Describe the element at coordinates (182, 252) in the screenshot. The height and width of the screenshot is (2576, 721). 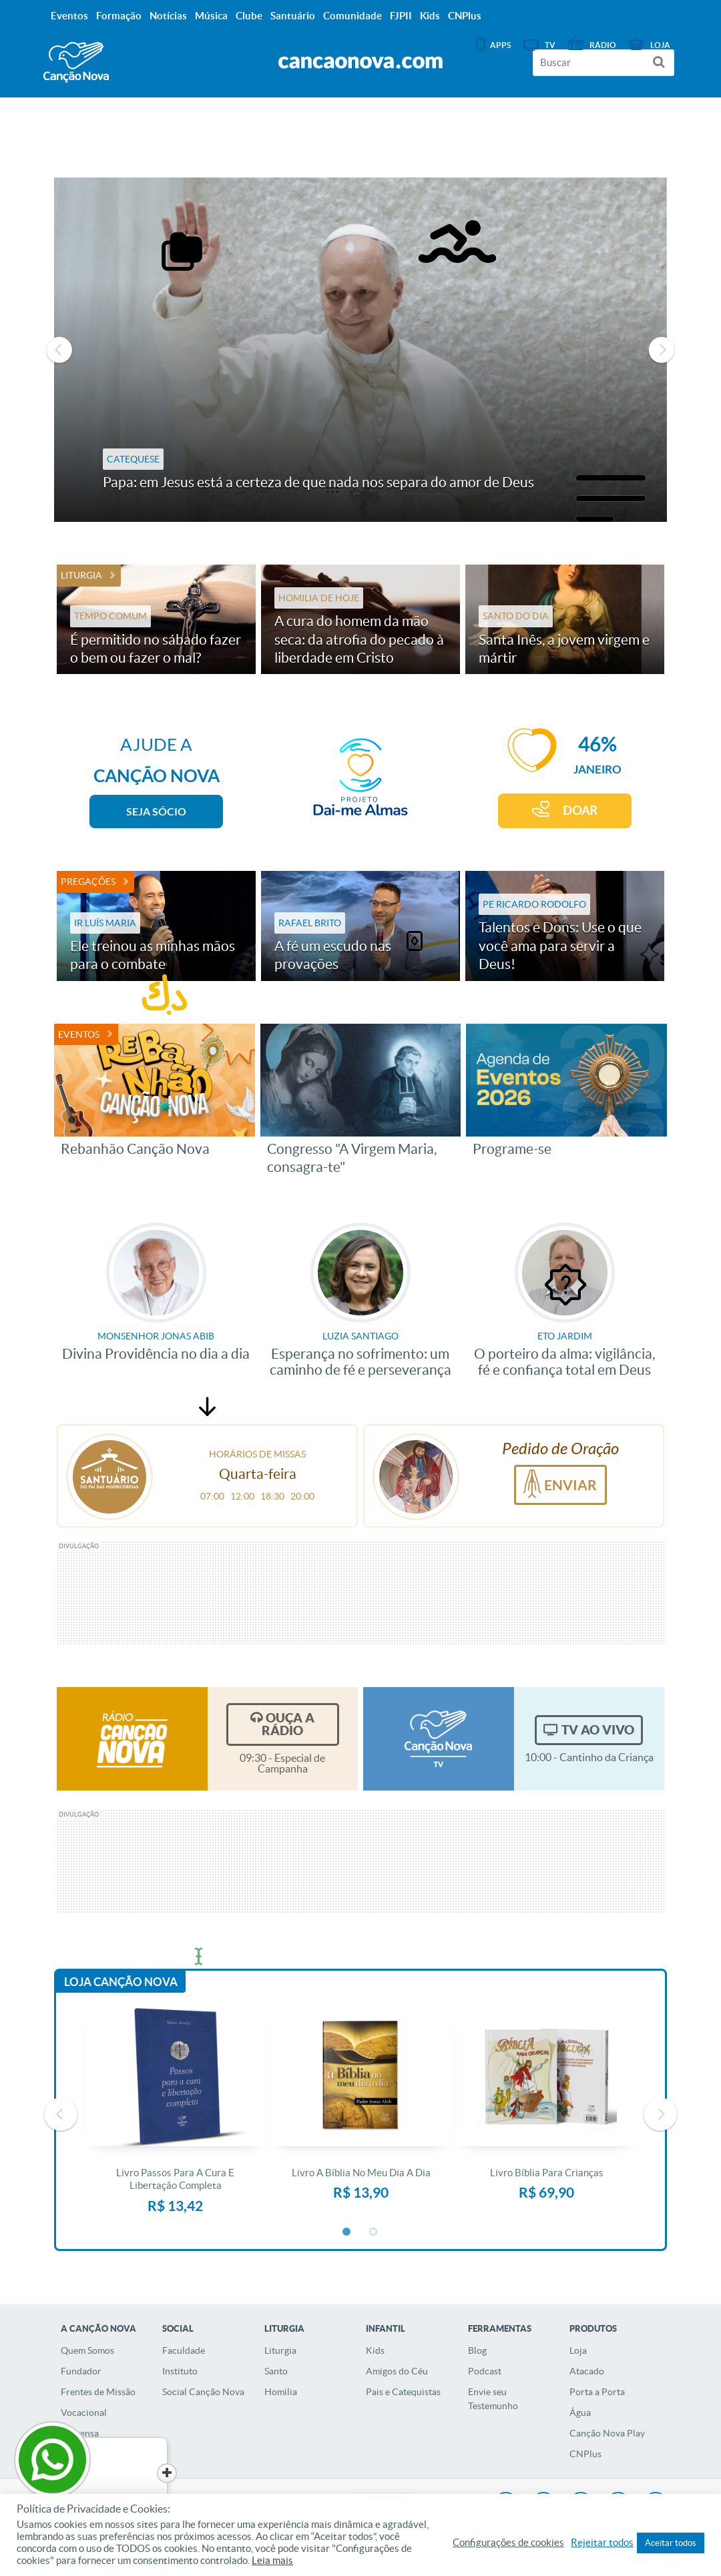
I see `browse all folders` at that location.